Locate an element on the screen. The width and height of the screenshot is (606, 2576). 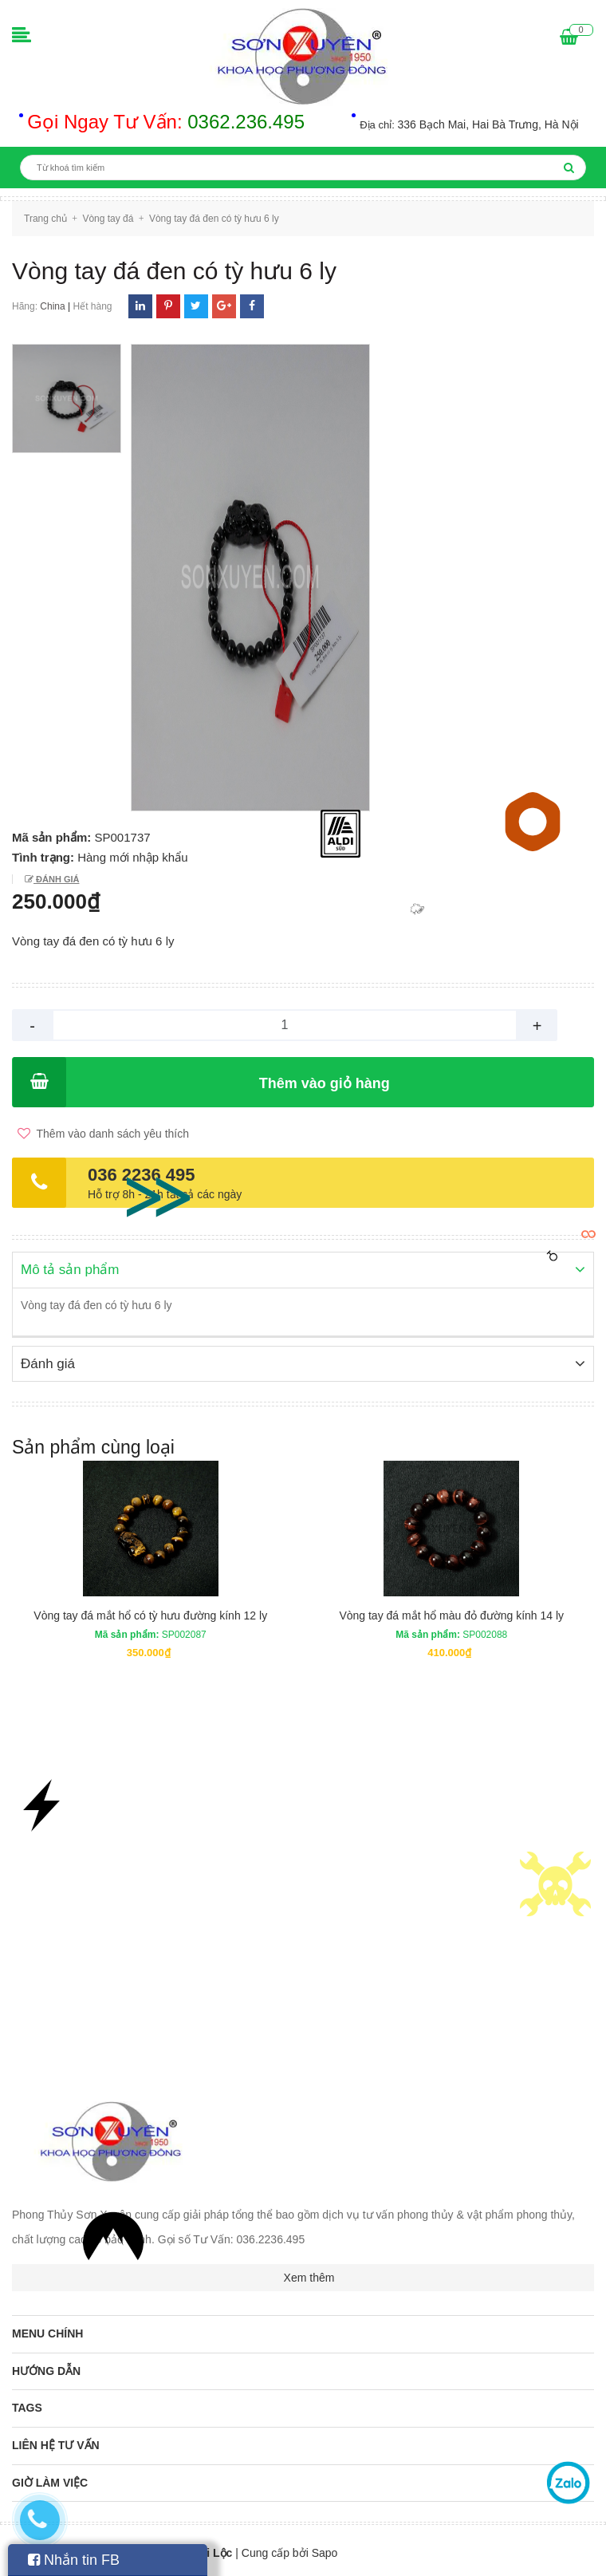
visit hackaday website or community is located at coordinates (555, 1884).